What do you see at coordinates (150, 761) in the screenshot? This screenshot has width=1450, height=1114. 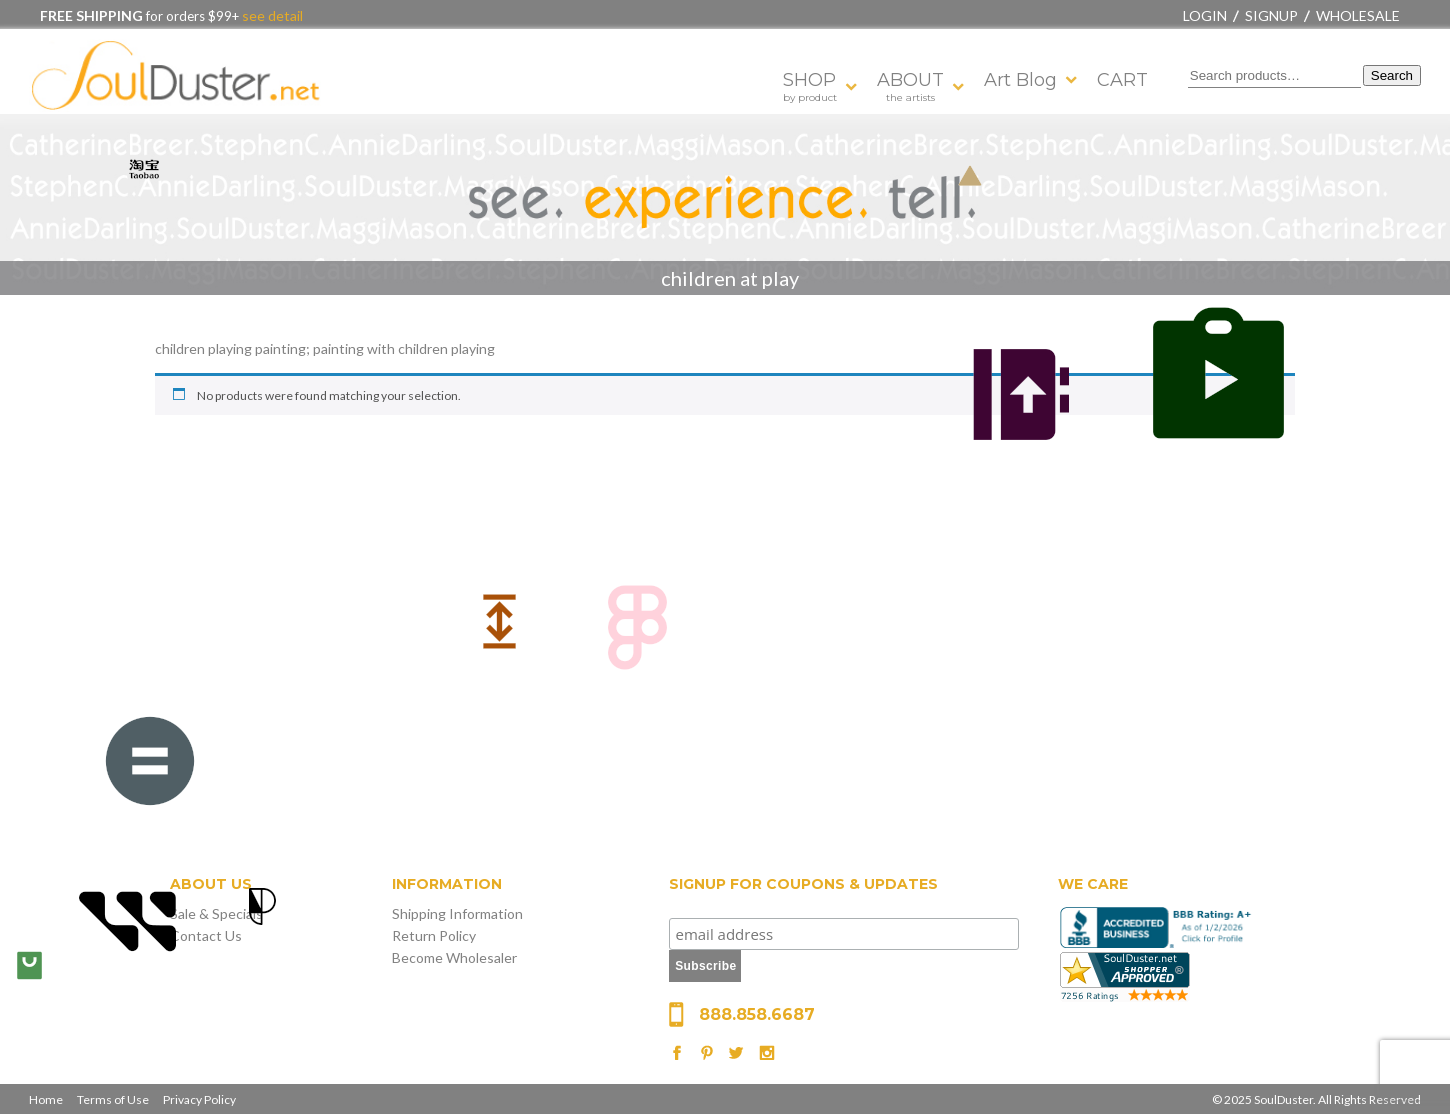 I see `creative commons no derivatives license indicator` at bounding box center [150, 761].